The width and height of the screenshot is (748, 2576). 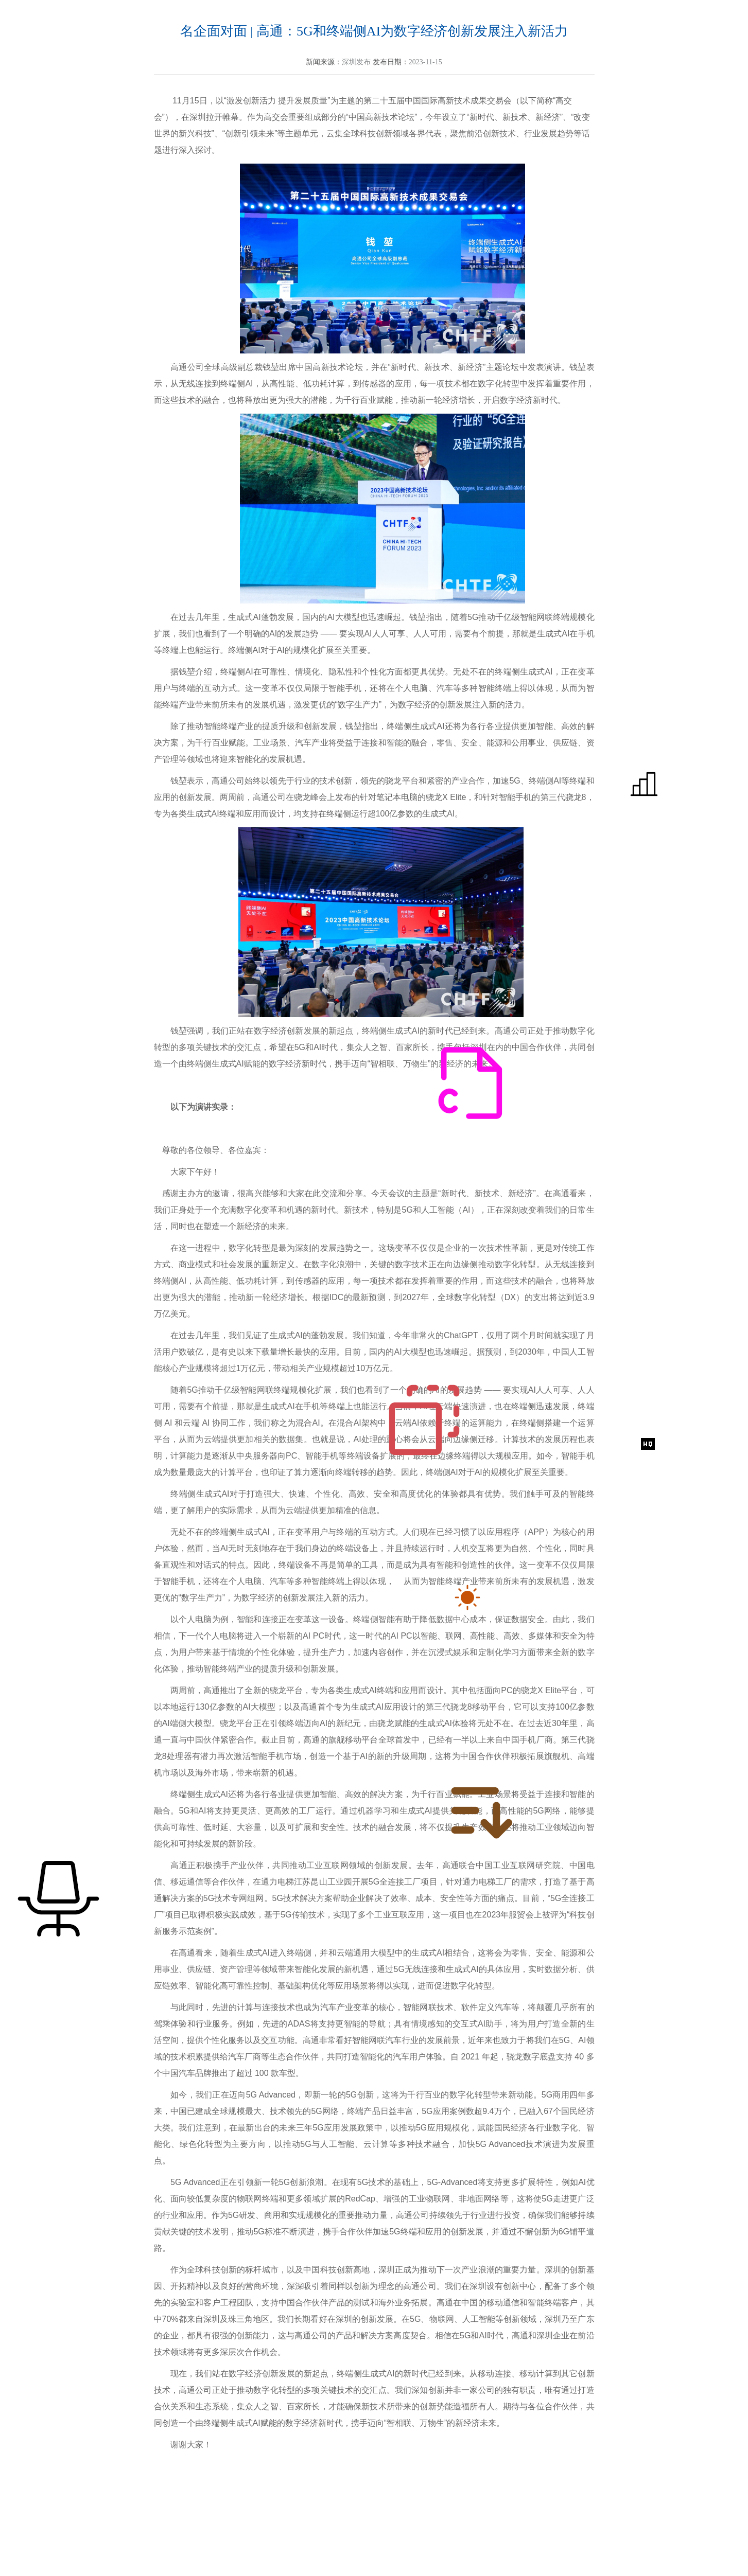 What do you see at coordinates (472, 1083) in the screenshot?
I see `open a C programming language file` at bounding box center [472, 1083].